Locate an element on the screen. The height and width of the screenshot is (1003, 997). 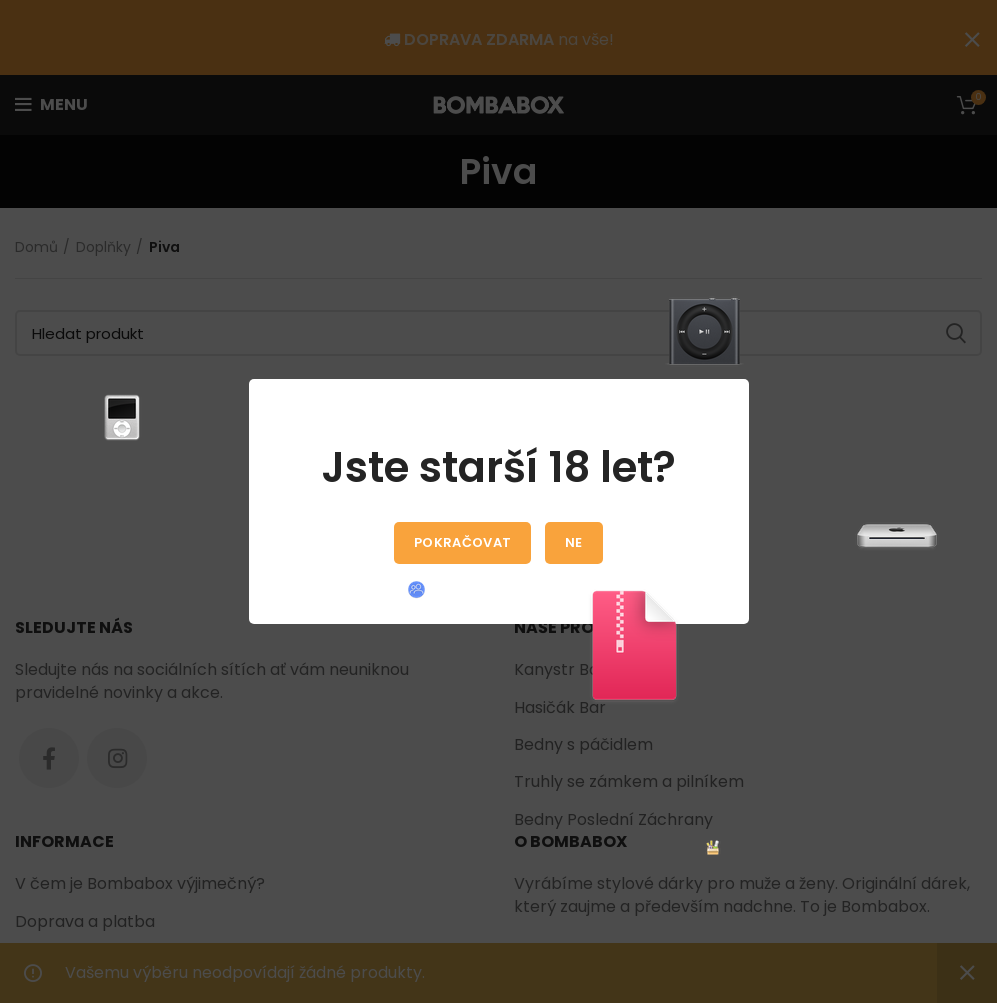
switch between user accounts is located at coordinates (416, 589).